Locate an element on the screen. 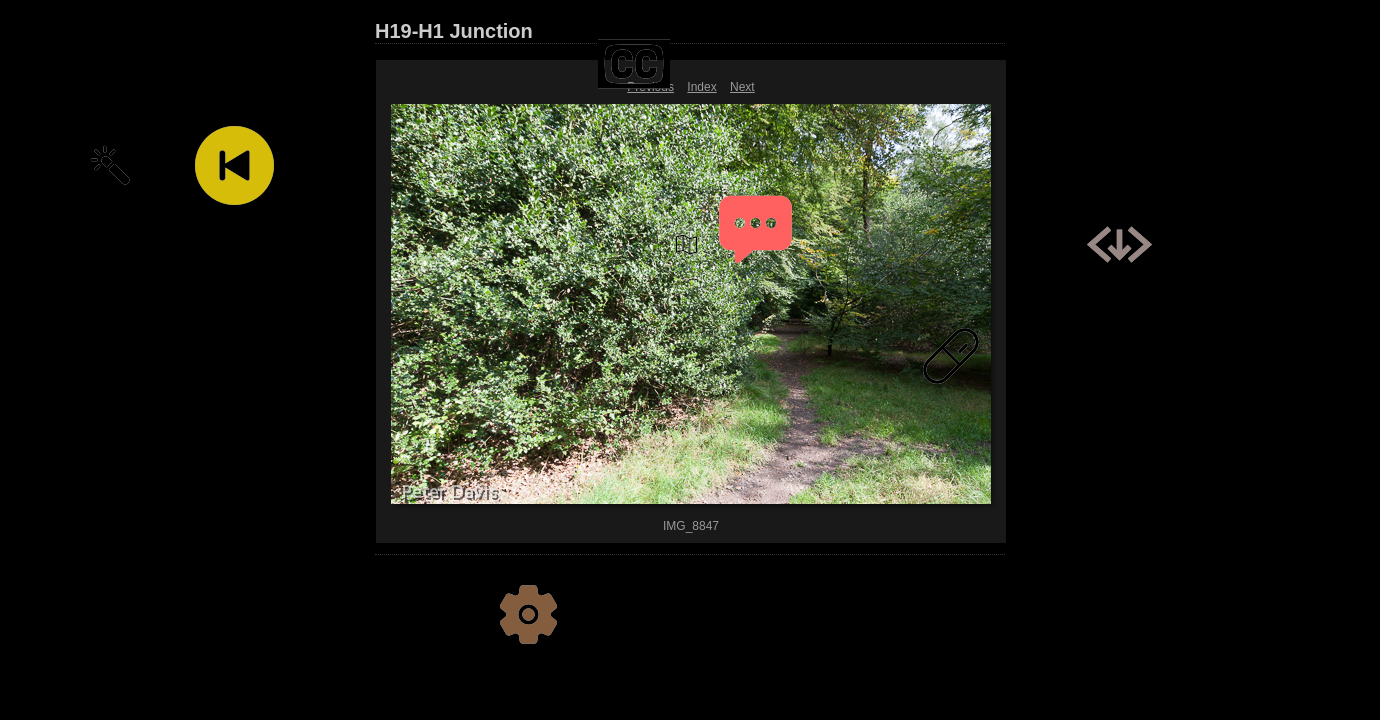 Image resolution: width=1380 pixels, height=720 pixels. access medication or health information is located at coordinates (951, 356).